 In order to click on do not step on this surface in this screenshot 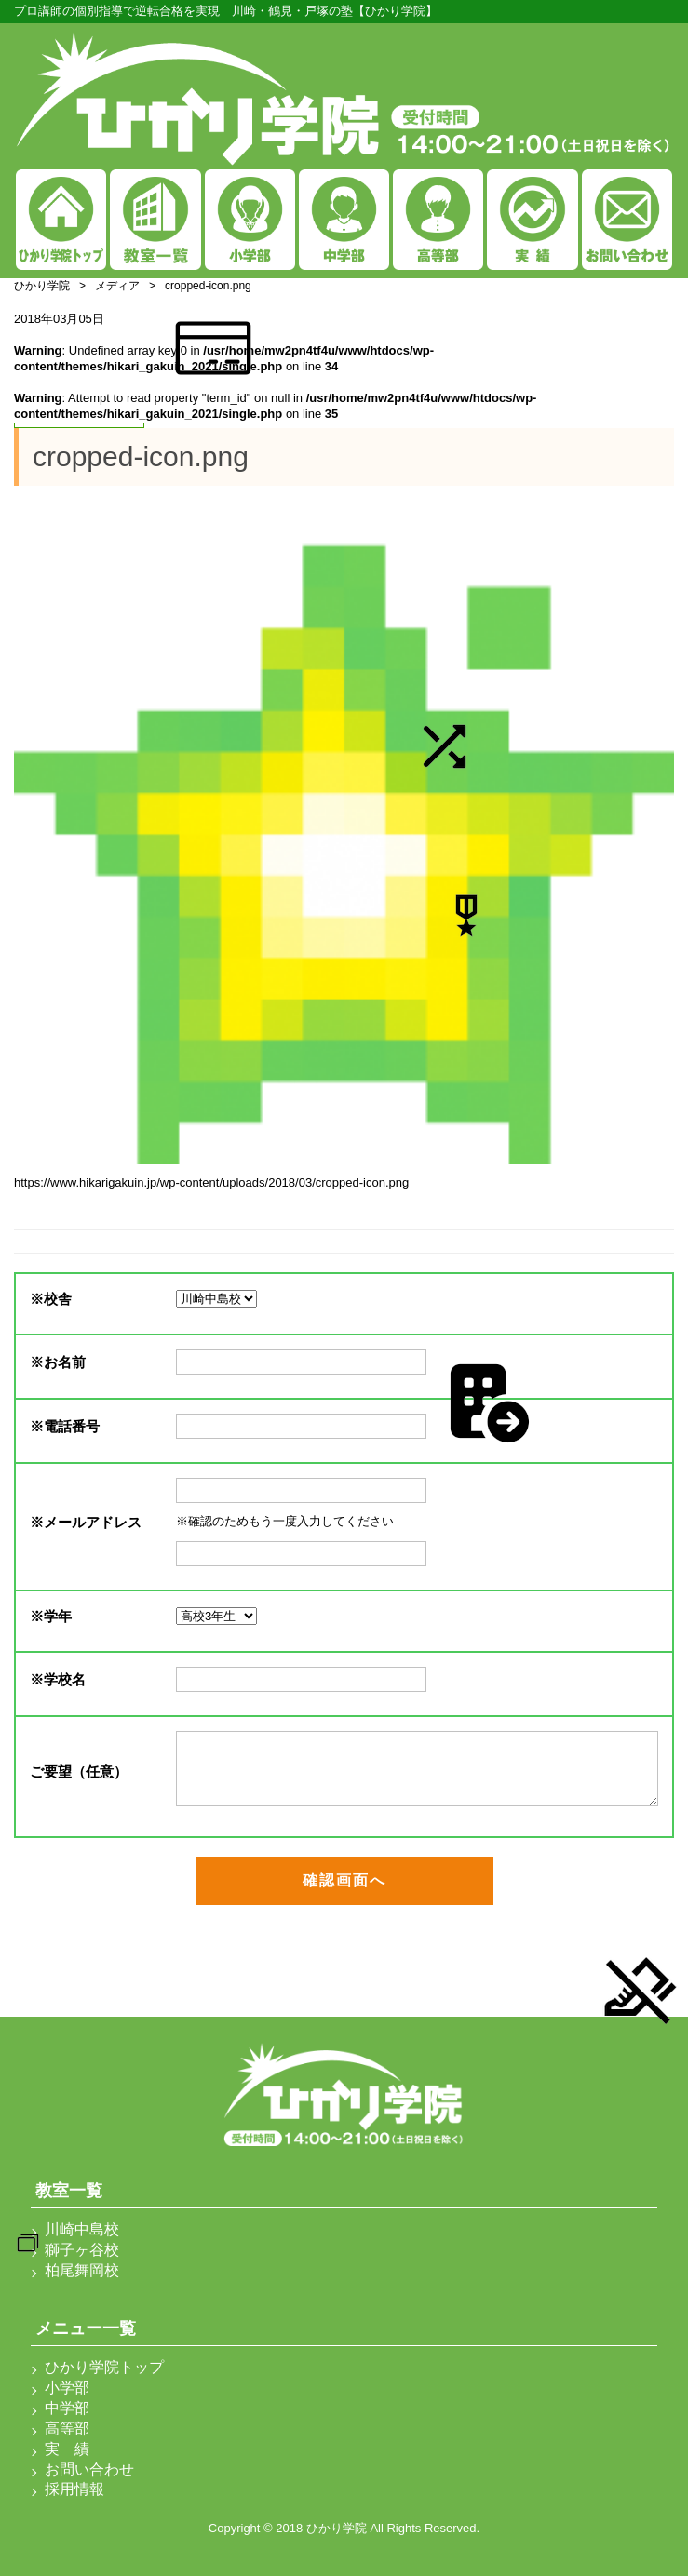, I will do `click(641, 1990)`.